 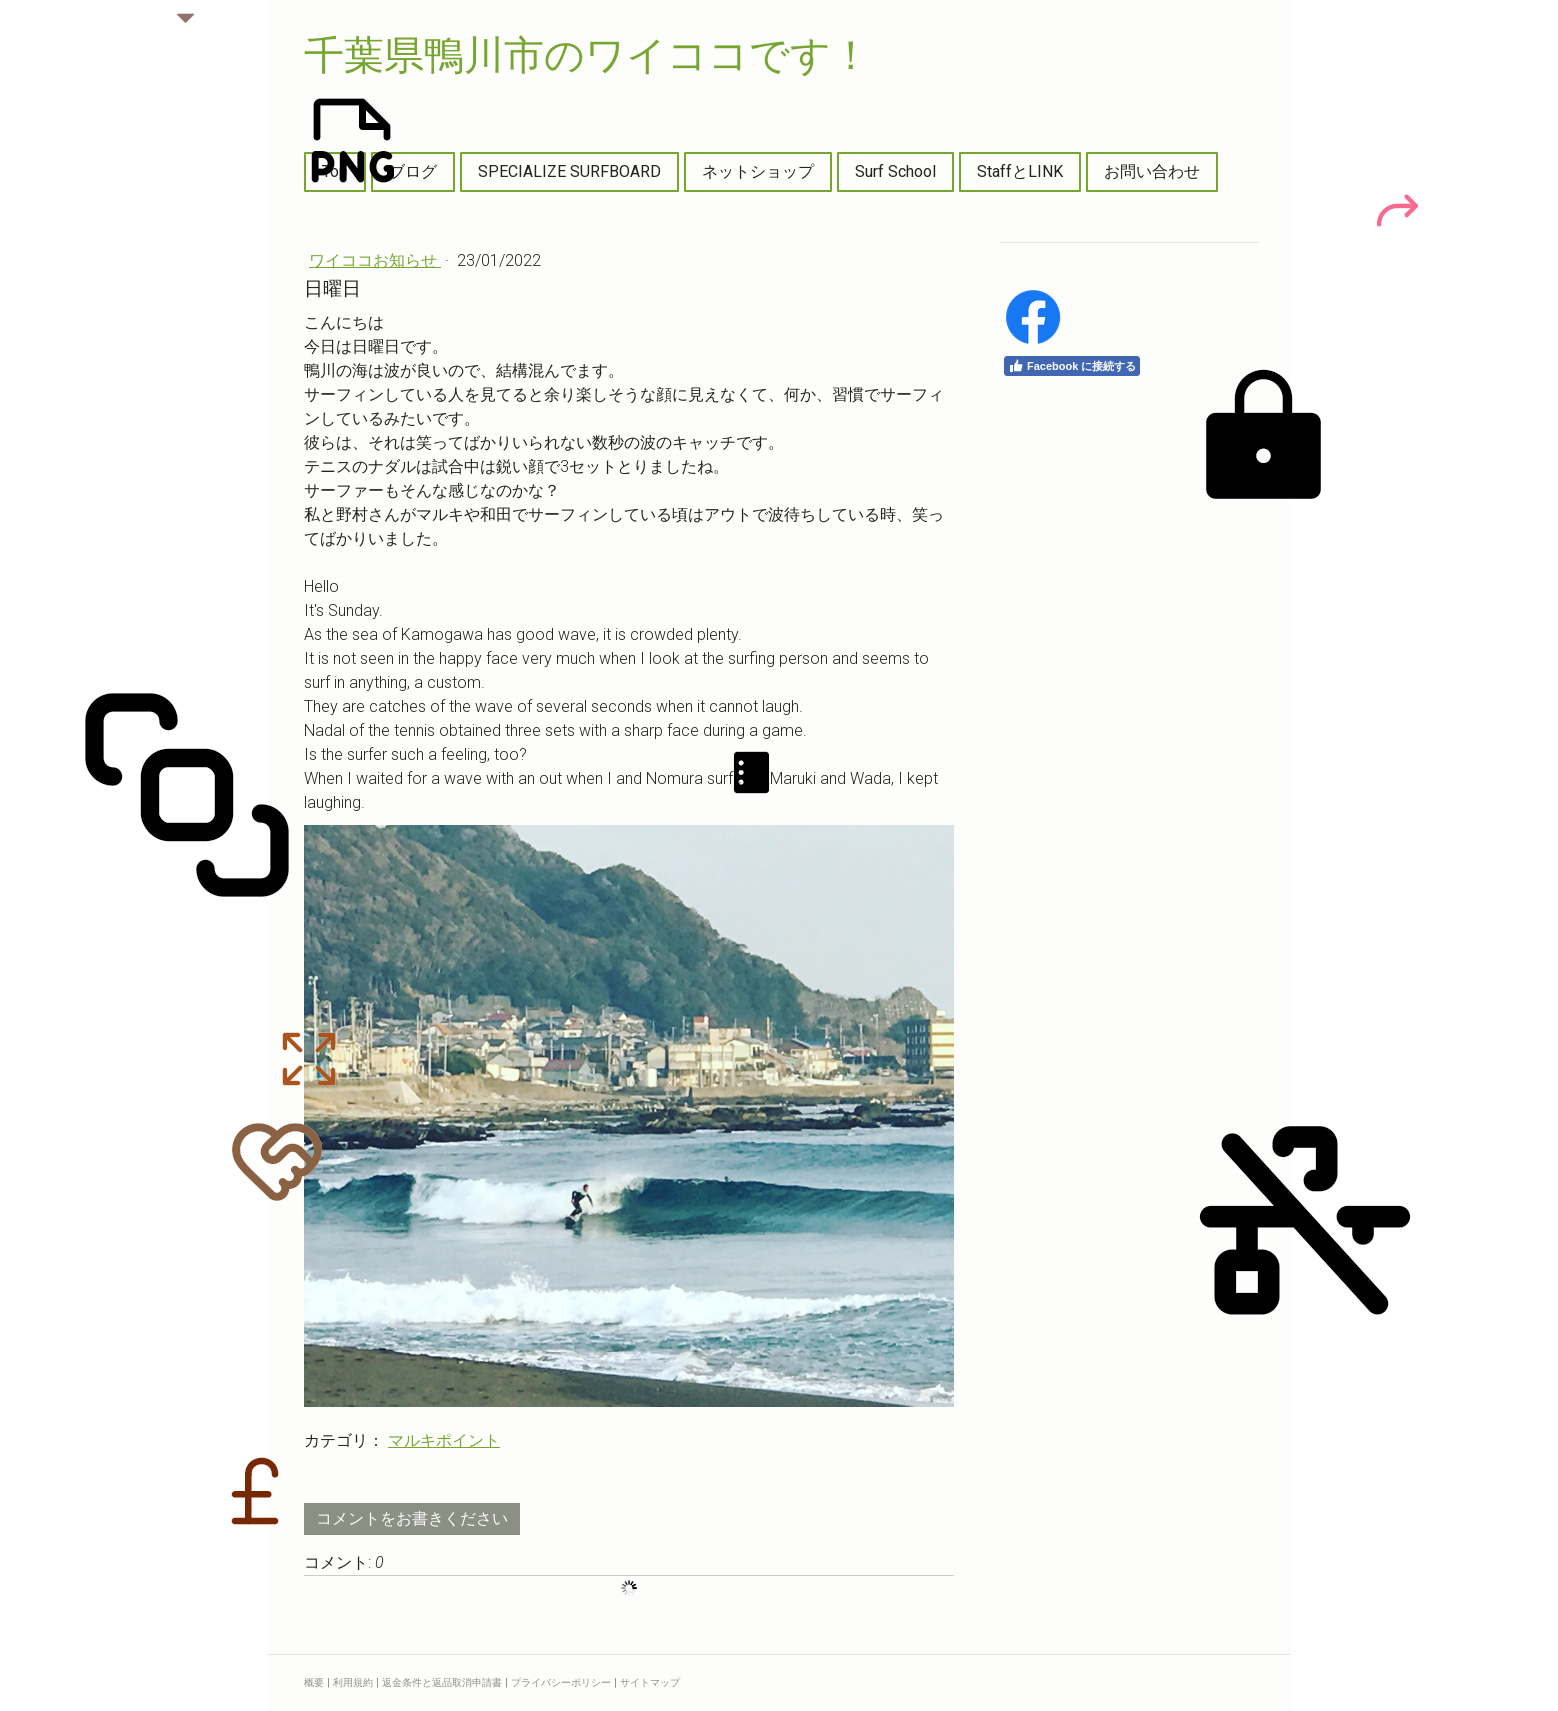 What do you see at coordinates (185, 17) in the screenshot?
I see `expand a dropdown menu` at bounding box center [185, 17].